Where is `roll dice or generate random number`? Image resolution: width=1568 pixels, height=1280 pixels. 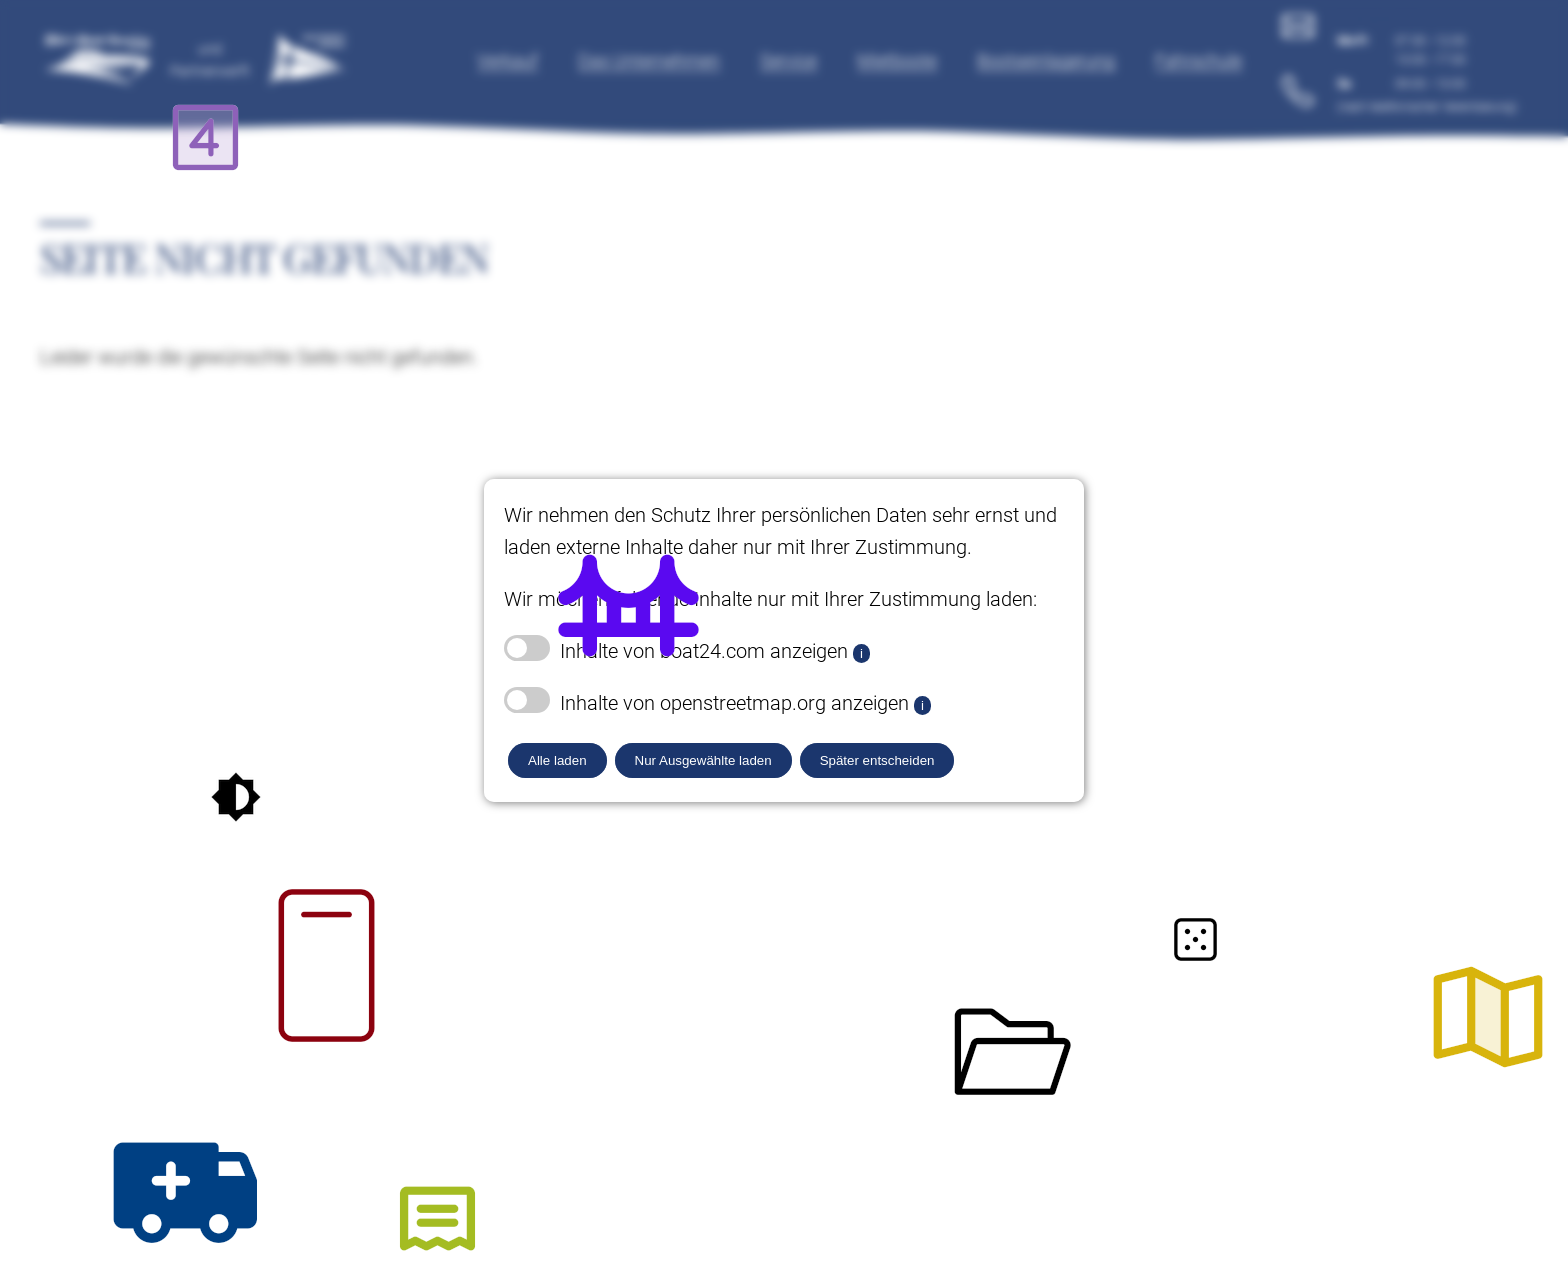 roll dice or generate random number is located at coordinates (1195, 939).